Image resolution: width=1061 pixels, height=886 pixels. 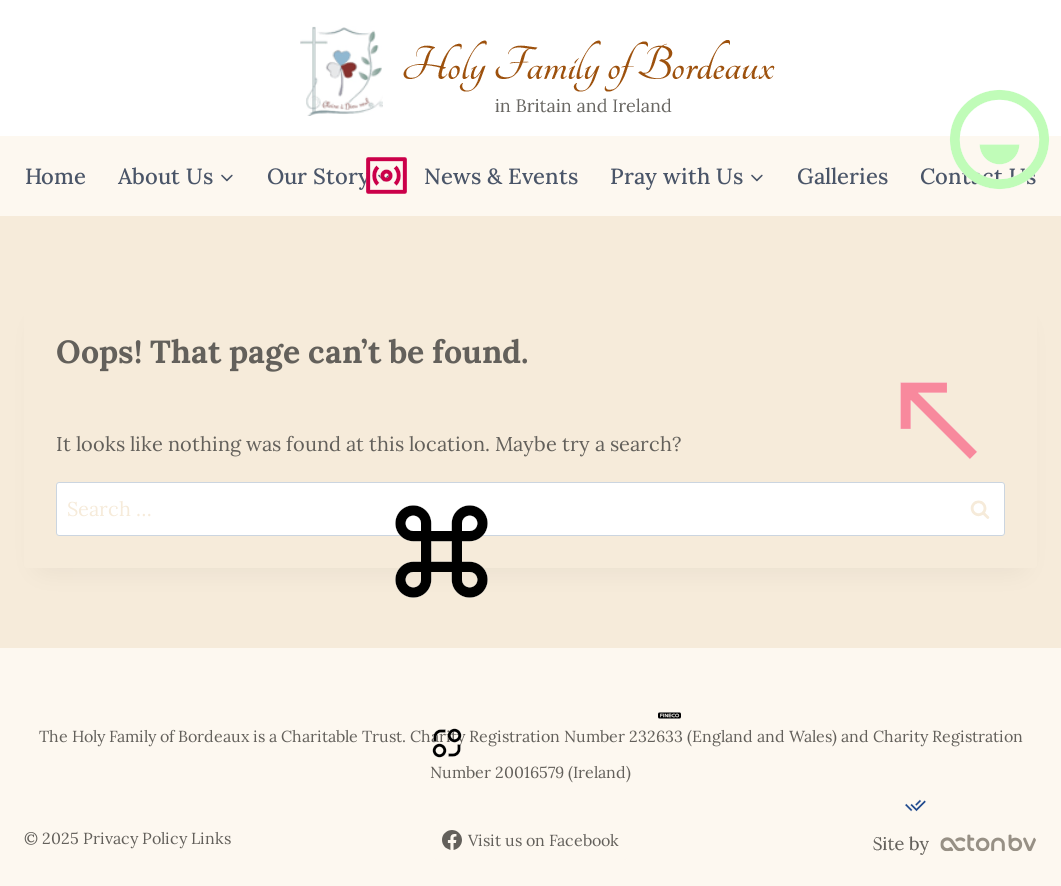 I want to click on add an emoji or reaction, so click(x=999, y=139).